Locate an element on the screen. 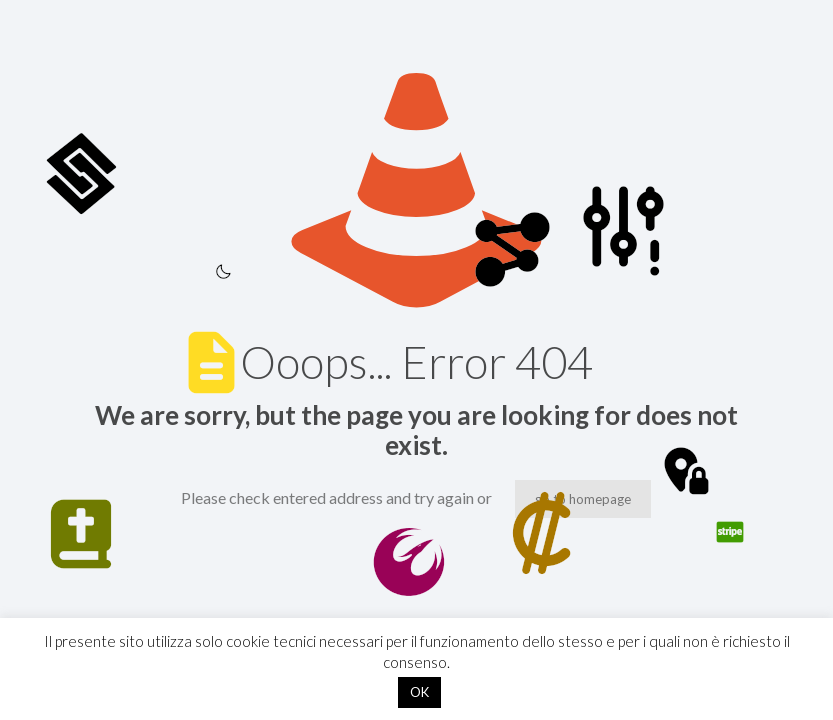  toggle dark mode or night theme is located at coordinates (223, 272).